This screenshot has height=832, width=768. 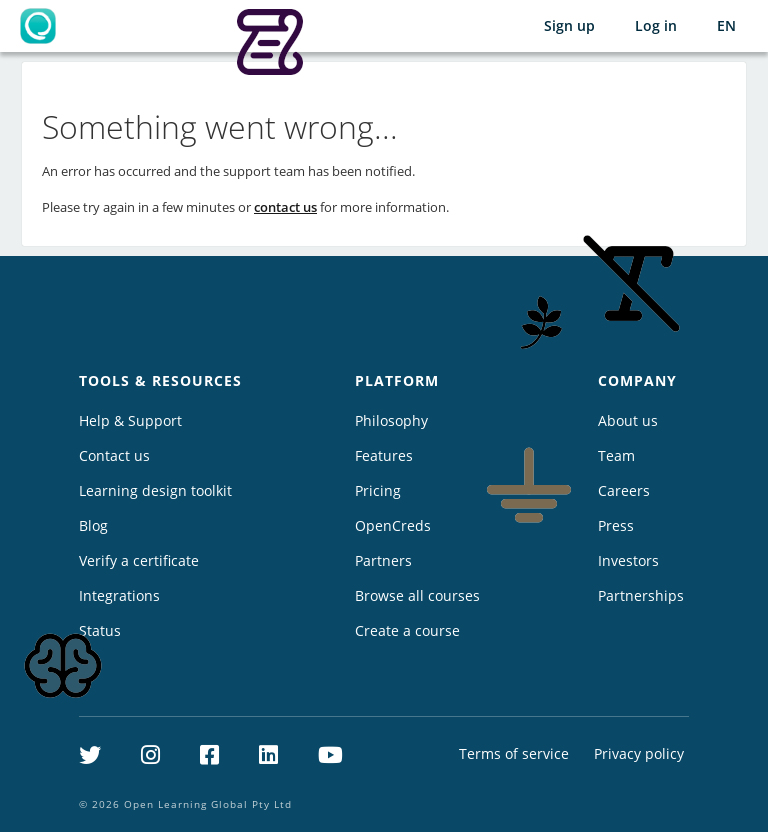 What do you see at coordinates (529, 485) in the screenshot?
I see `indicates electrical ground connection in circuit diagrams` at bounding box center [529, 485].